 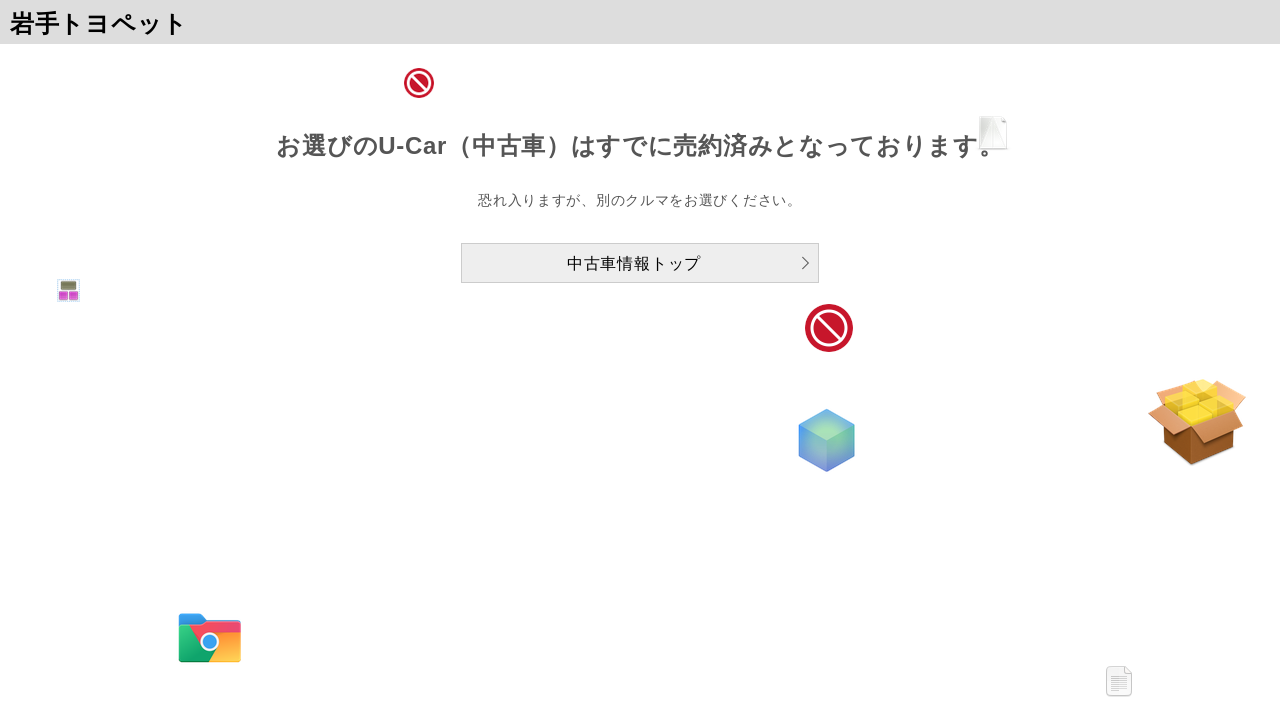 What do you see at coordinates (1119, 681) in the screenshot?
I see `a plain text file document` at bounding box center [1119, 681].